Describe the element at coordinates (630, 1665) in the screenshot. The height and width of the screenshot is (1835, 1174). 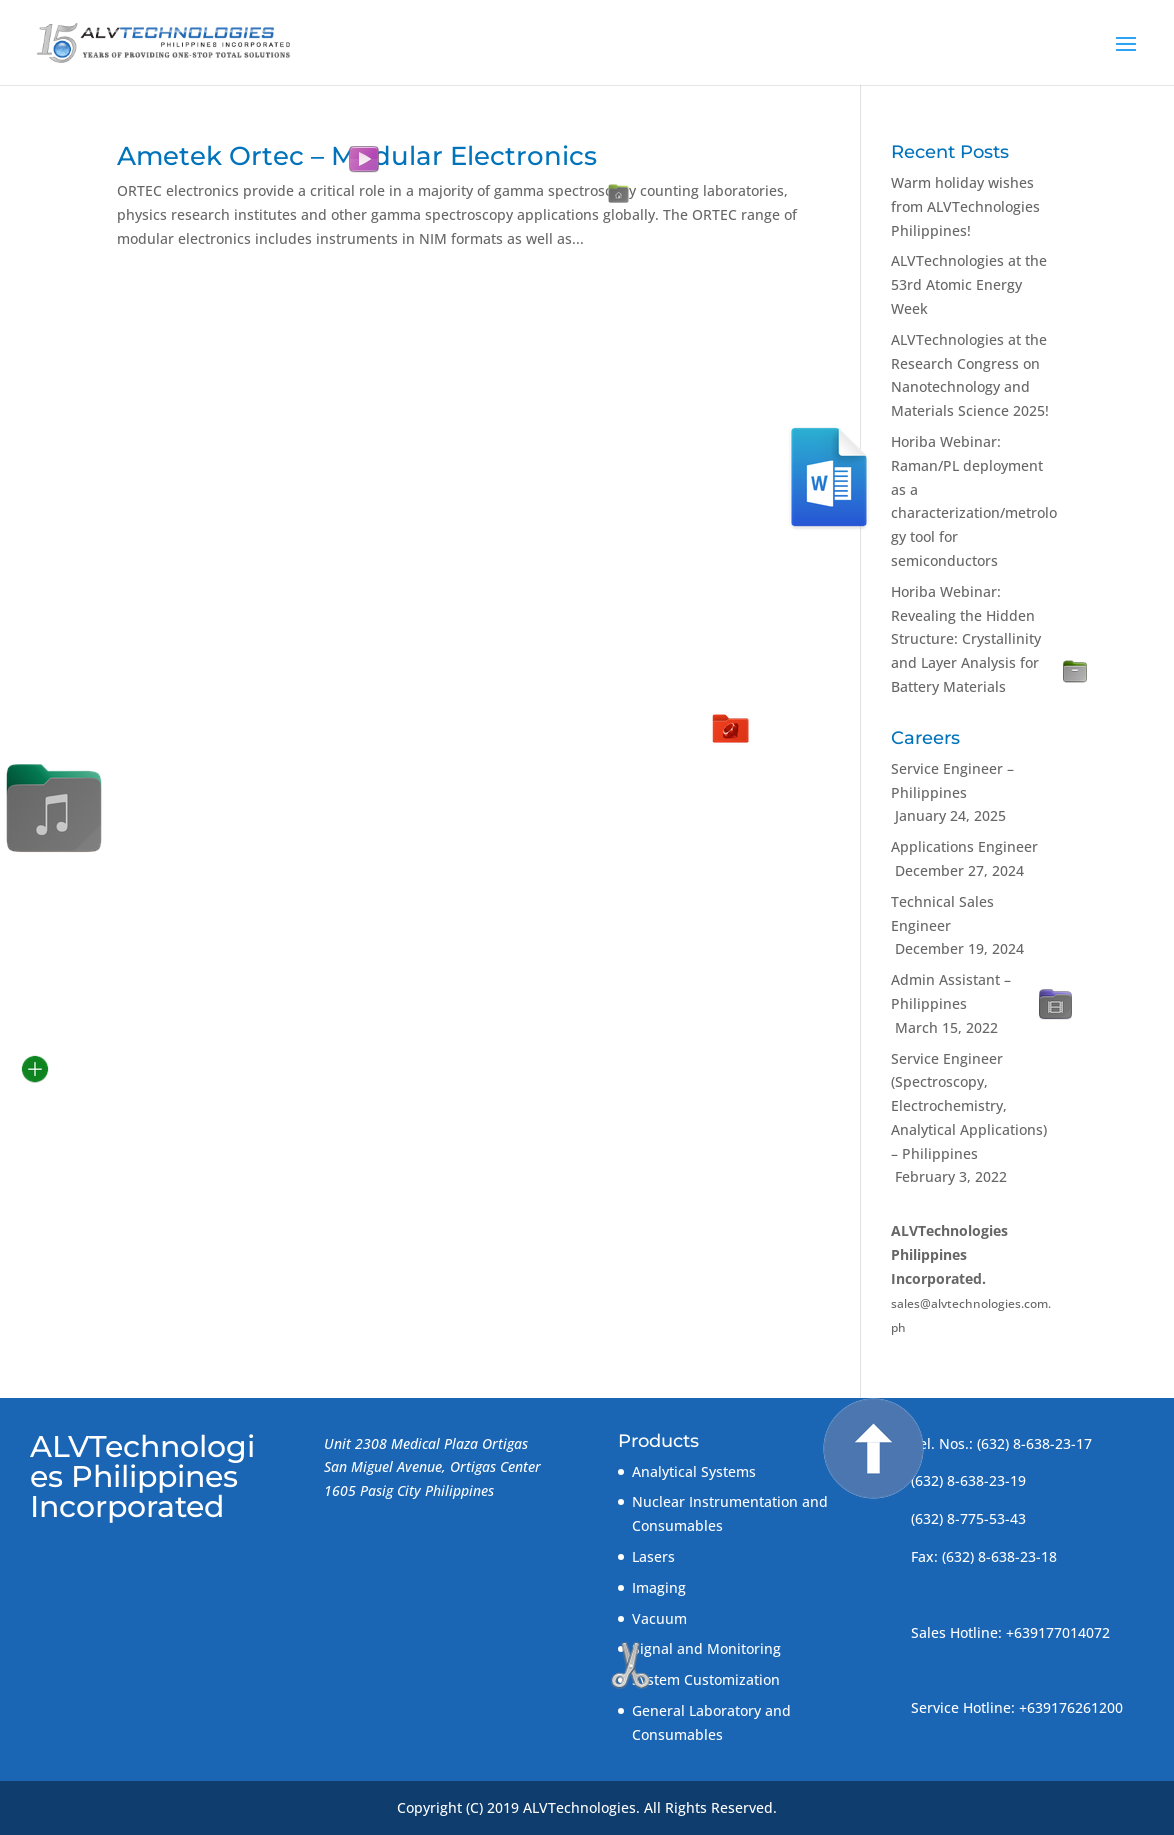
I see `cut selected content to clipboard` at that location.